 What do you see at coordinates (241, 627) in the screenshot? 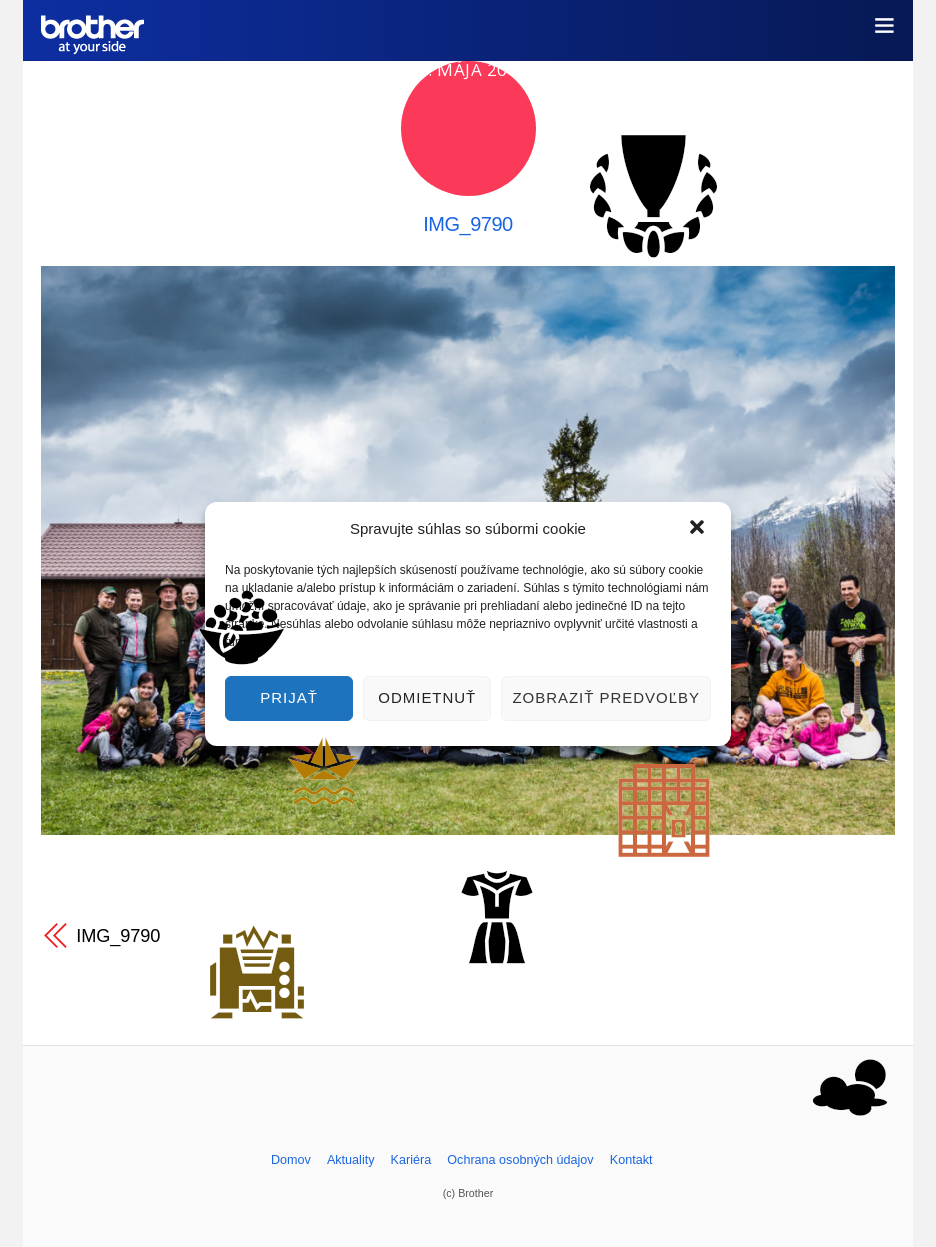
I see `view fruit or berry recipes` at bounding box center [241, 627].